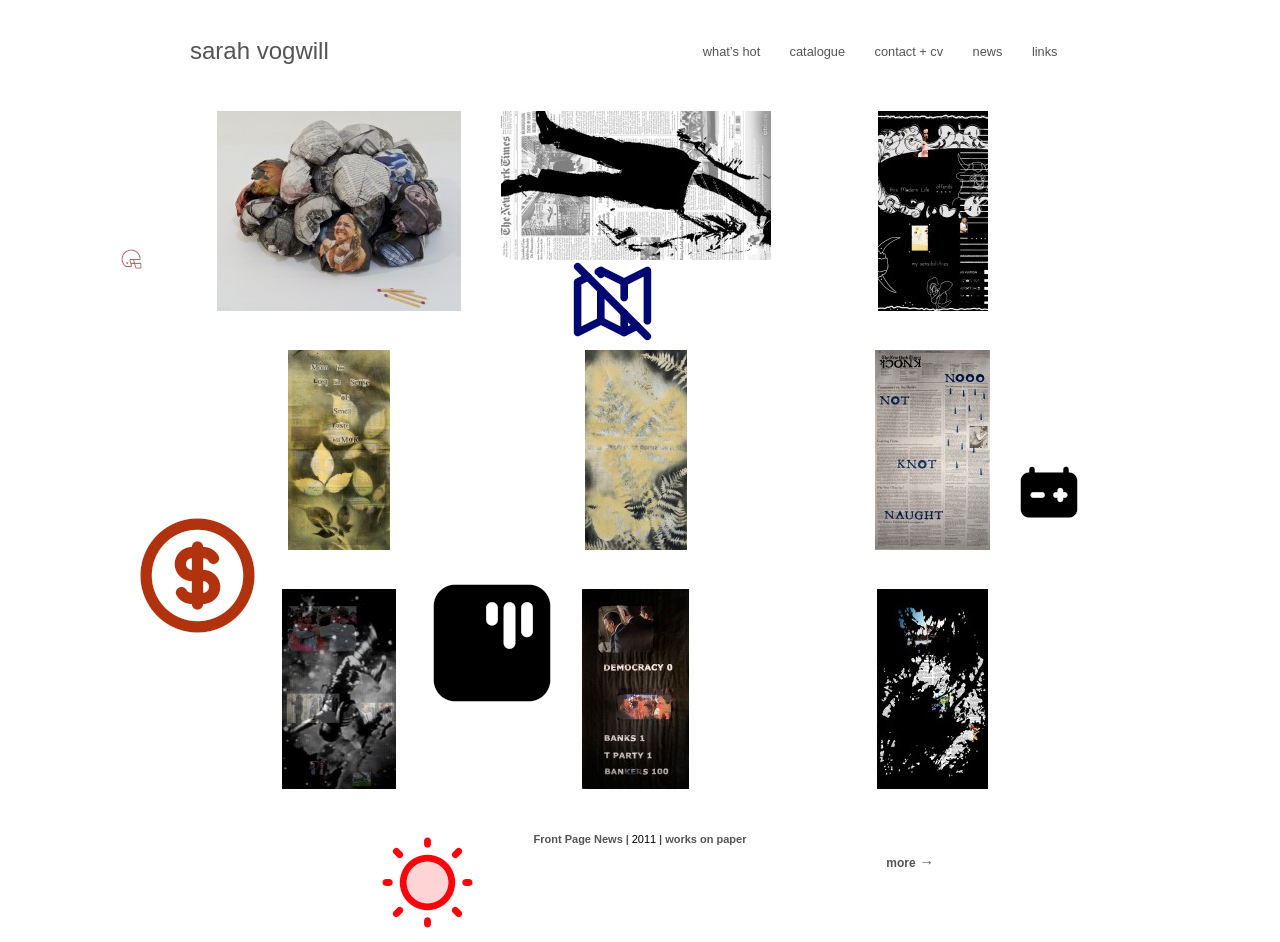 This screenshot has width=1280, height=942. What do you see at coordinates (1049, 495) in the screenshot?
I see `indicates vehicle battery status` at bounding box center [1049, 495].